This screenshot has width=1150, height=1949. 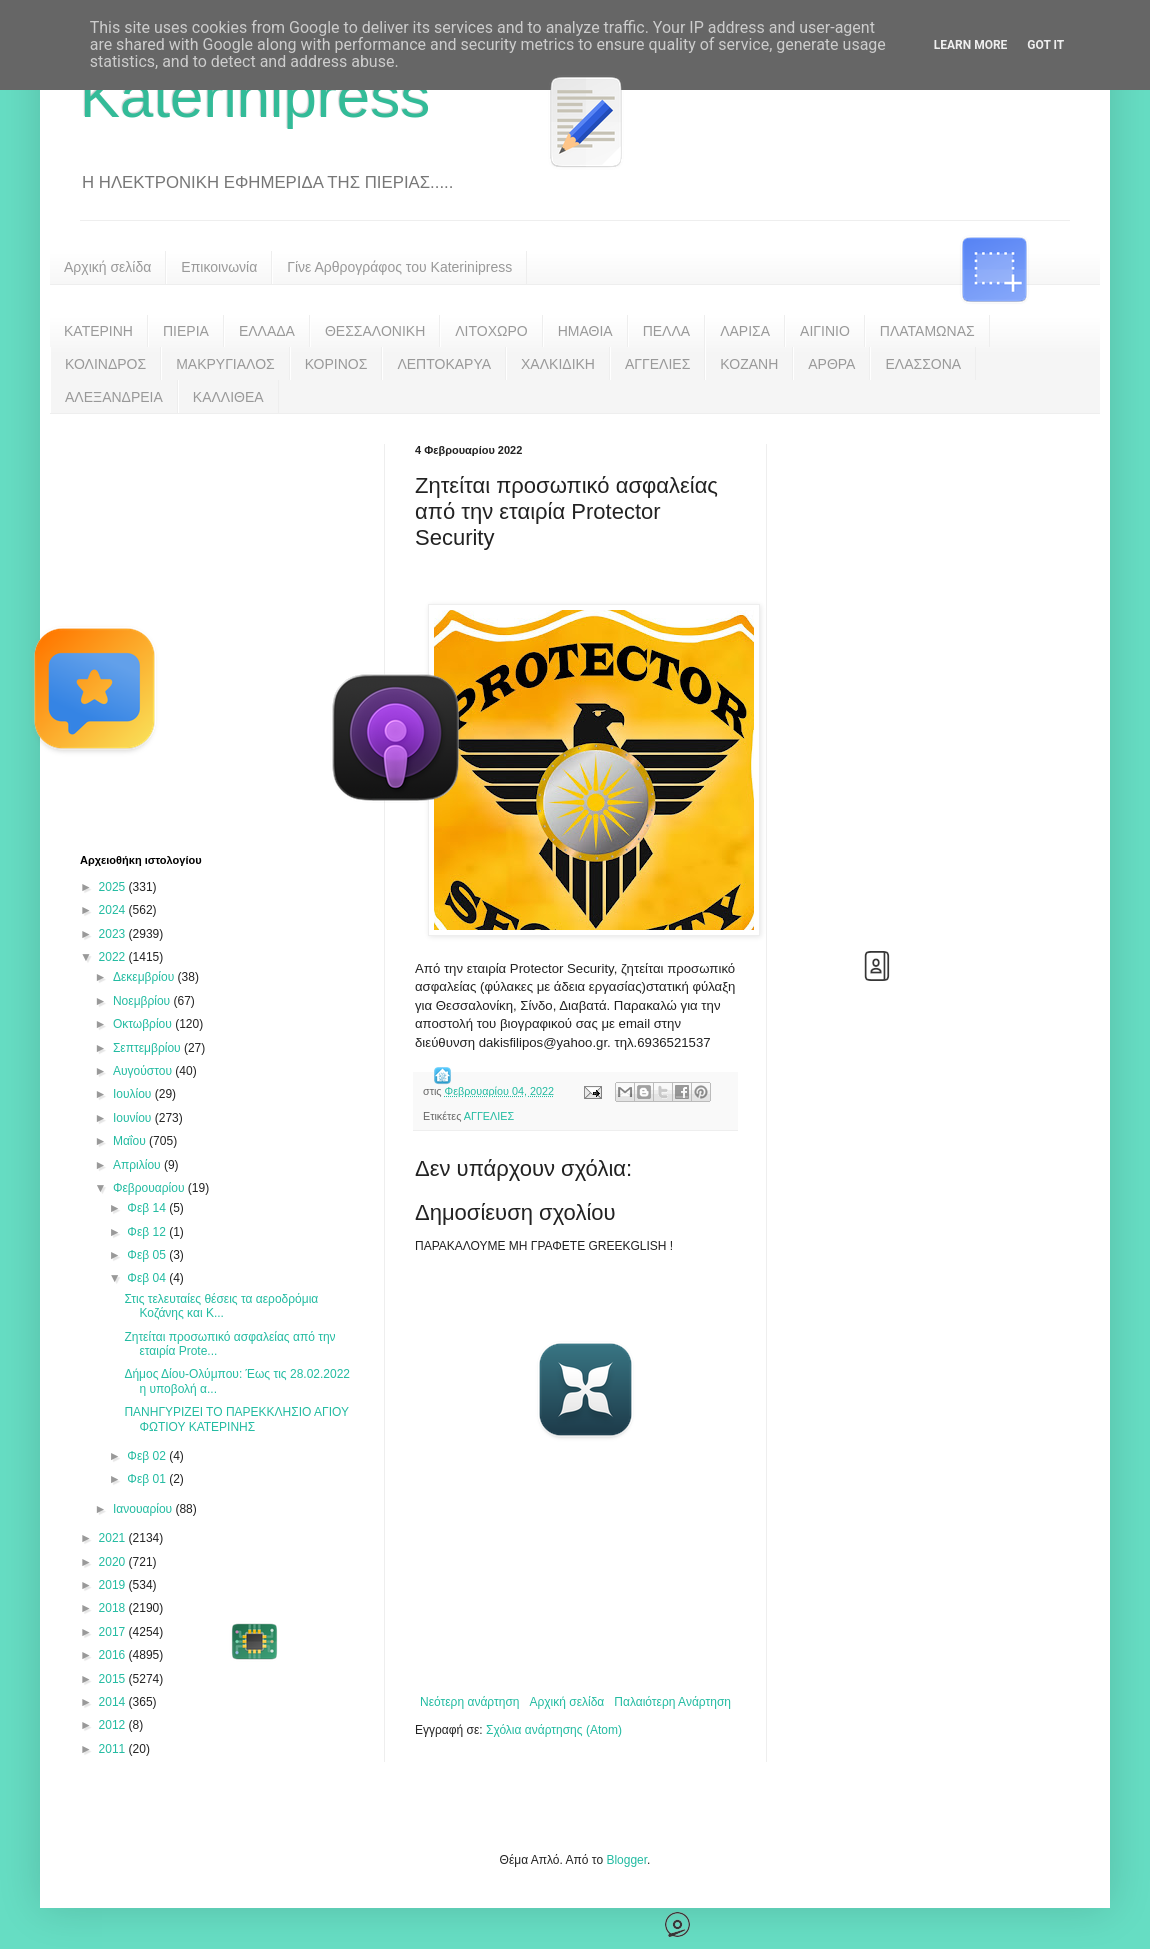 I want to click on open the home assistant app, so click(x=442, y=1075).